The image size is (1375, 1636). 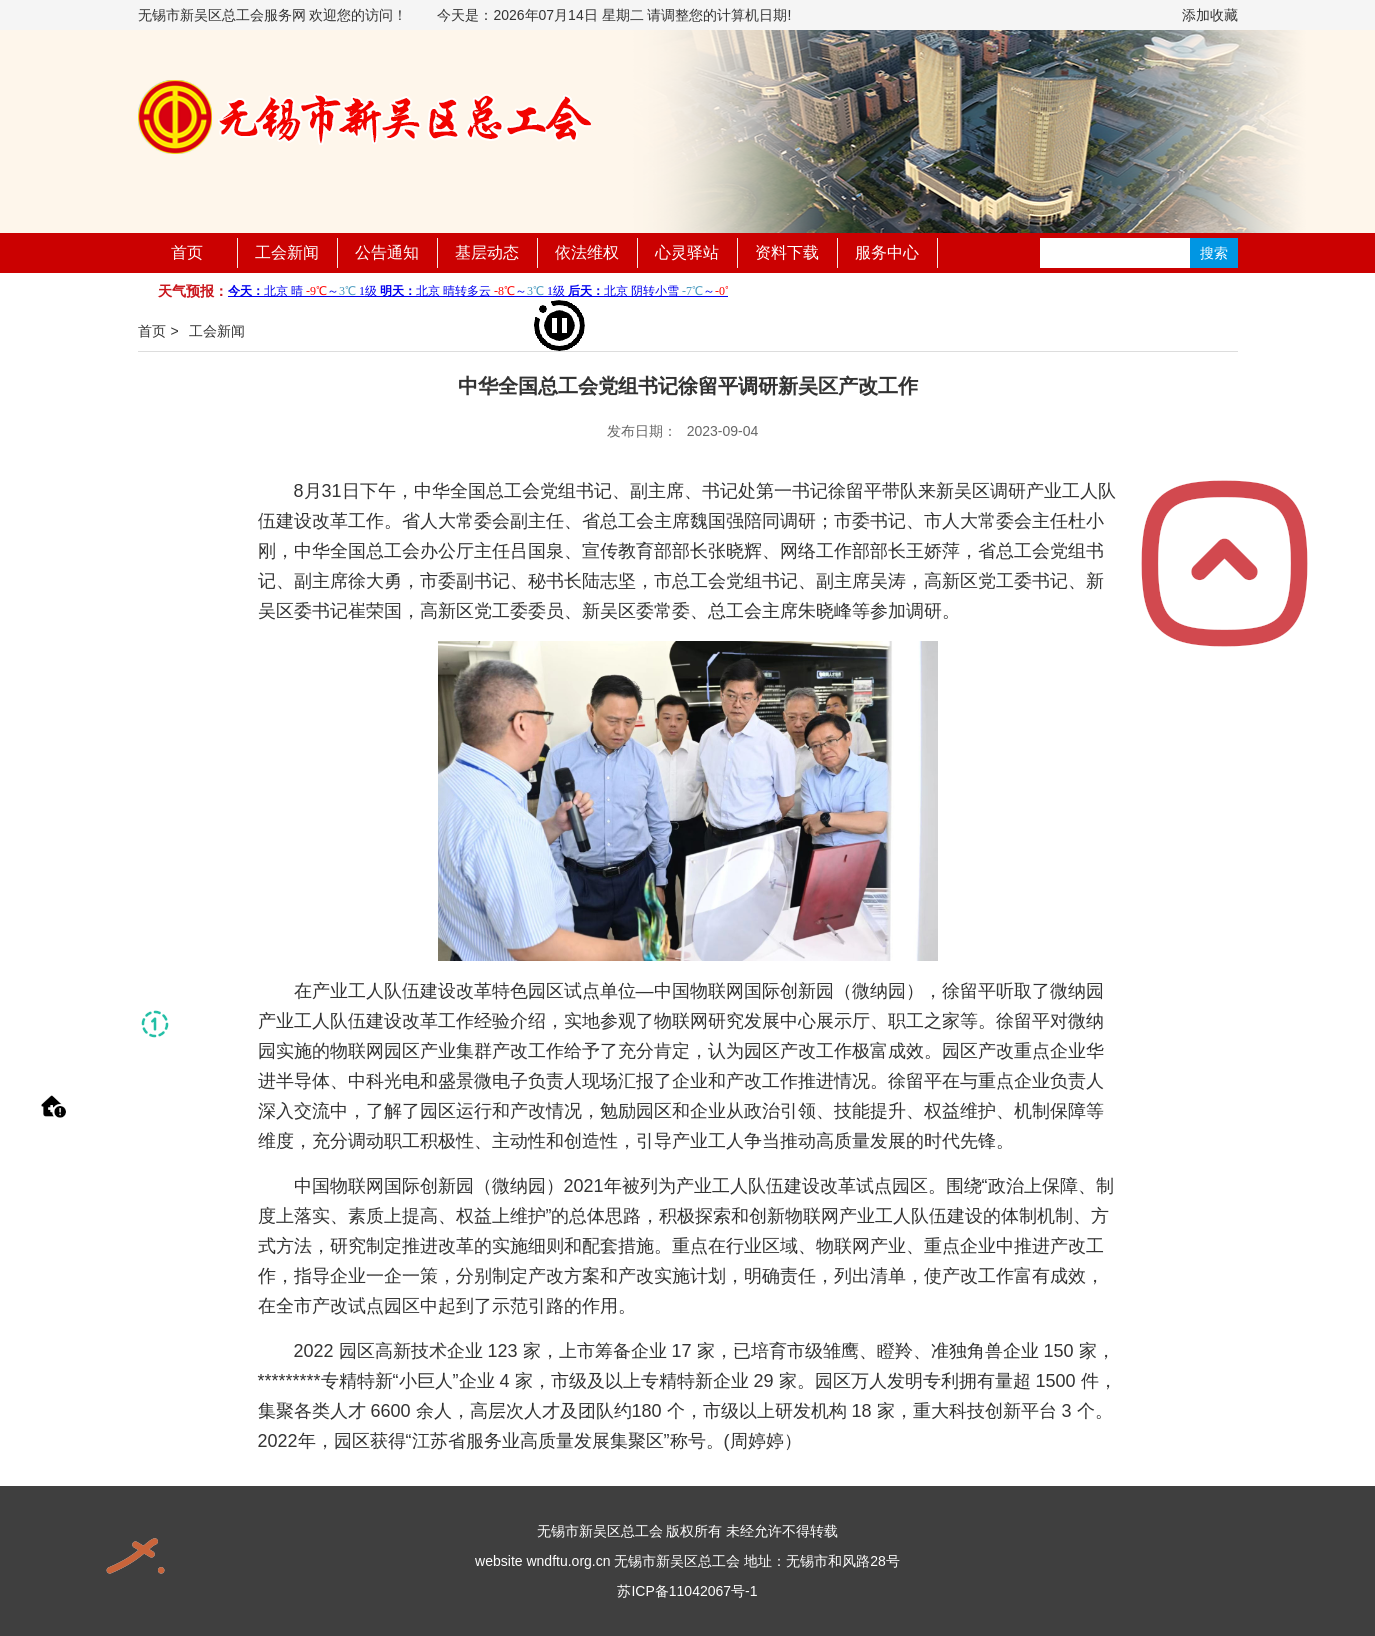 What do you see at coordinates (1224, 563) in the screenshot?
I see `expand content or show more options` at bounding box center [1224, 563].